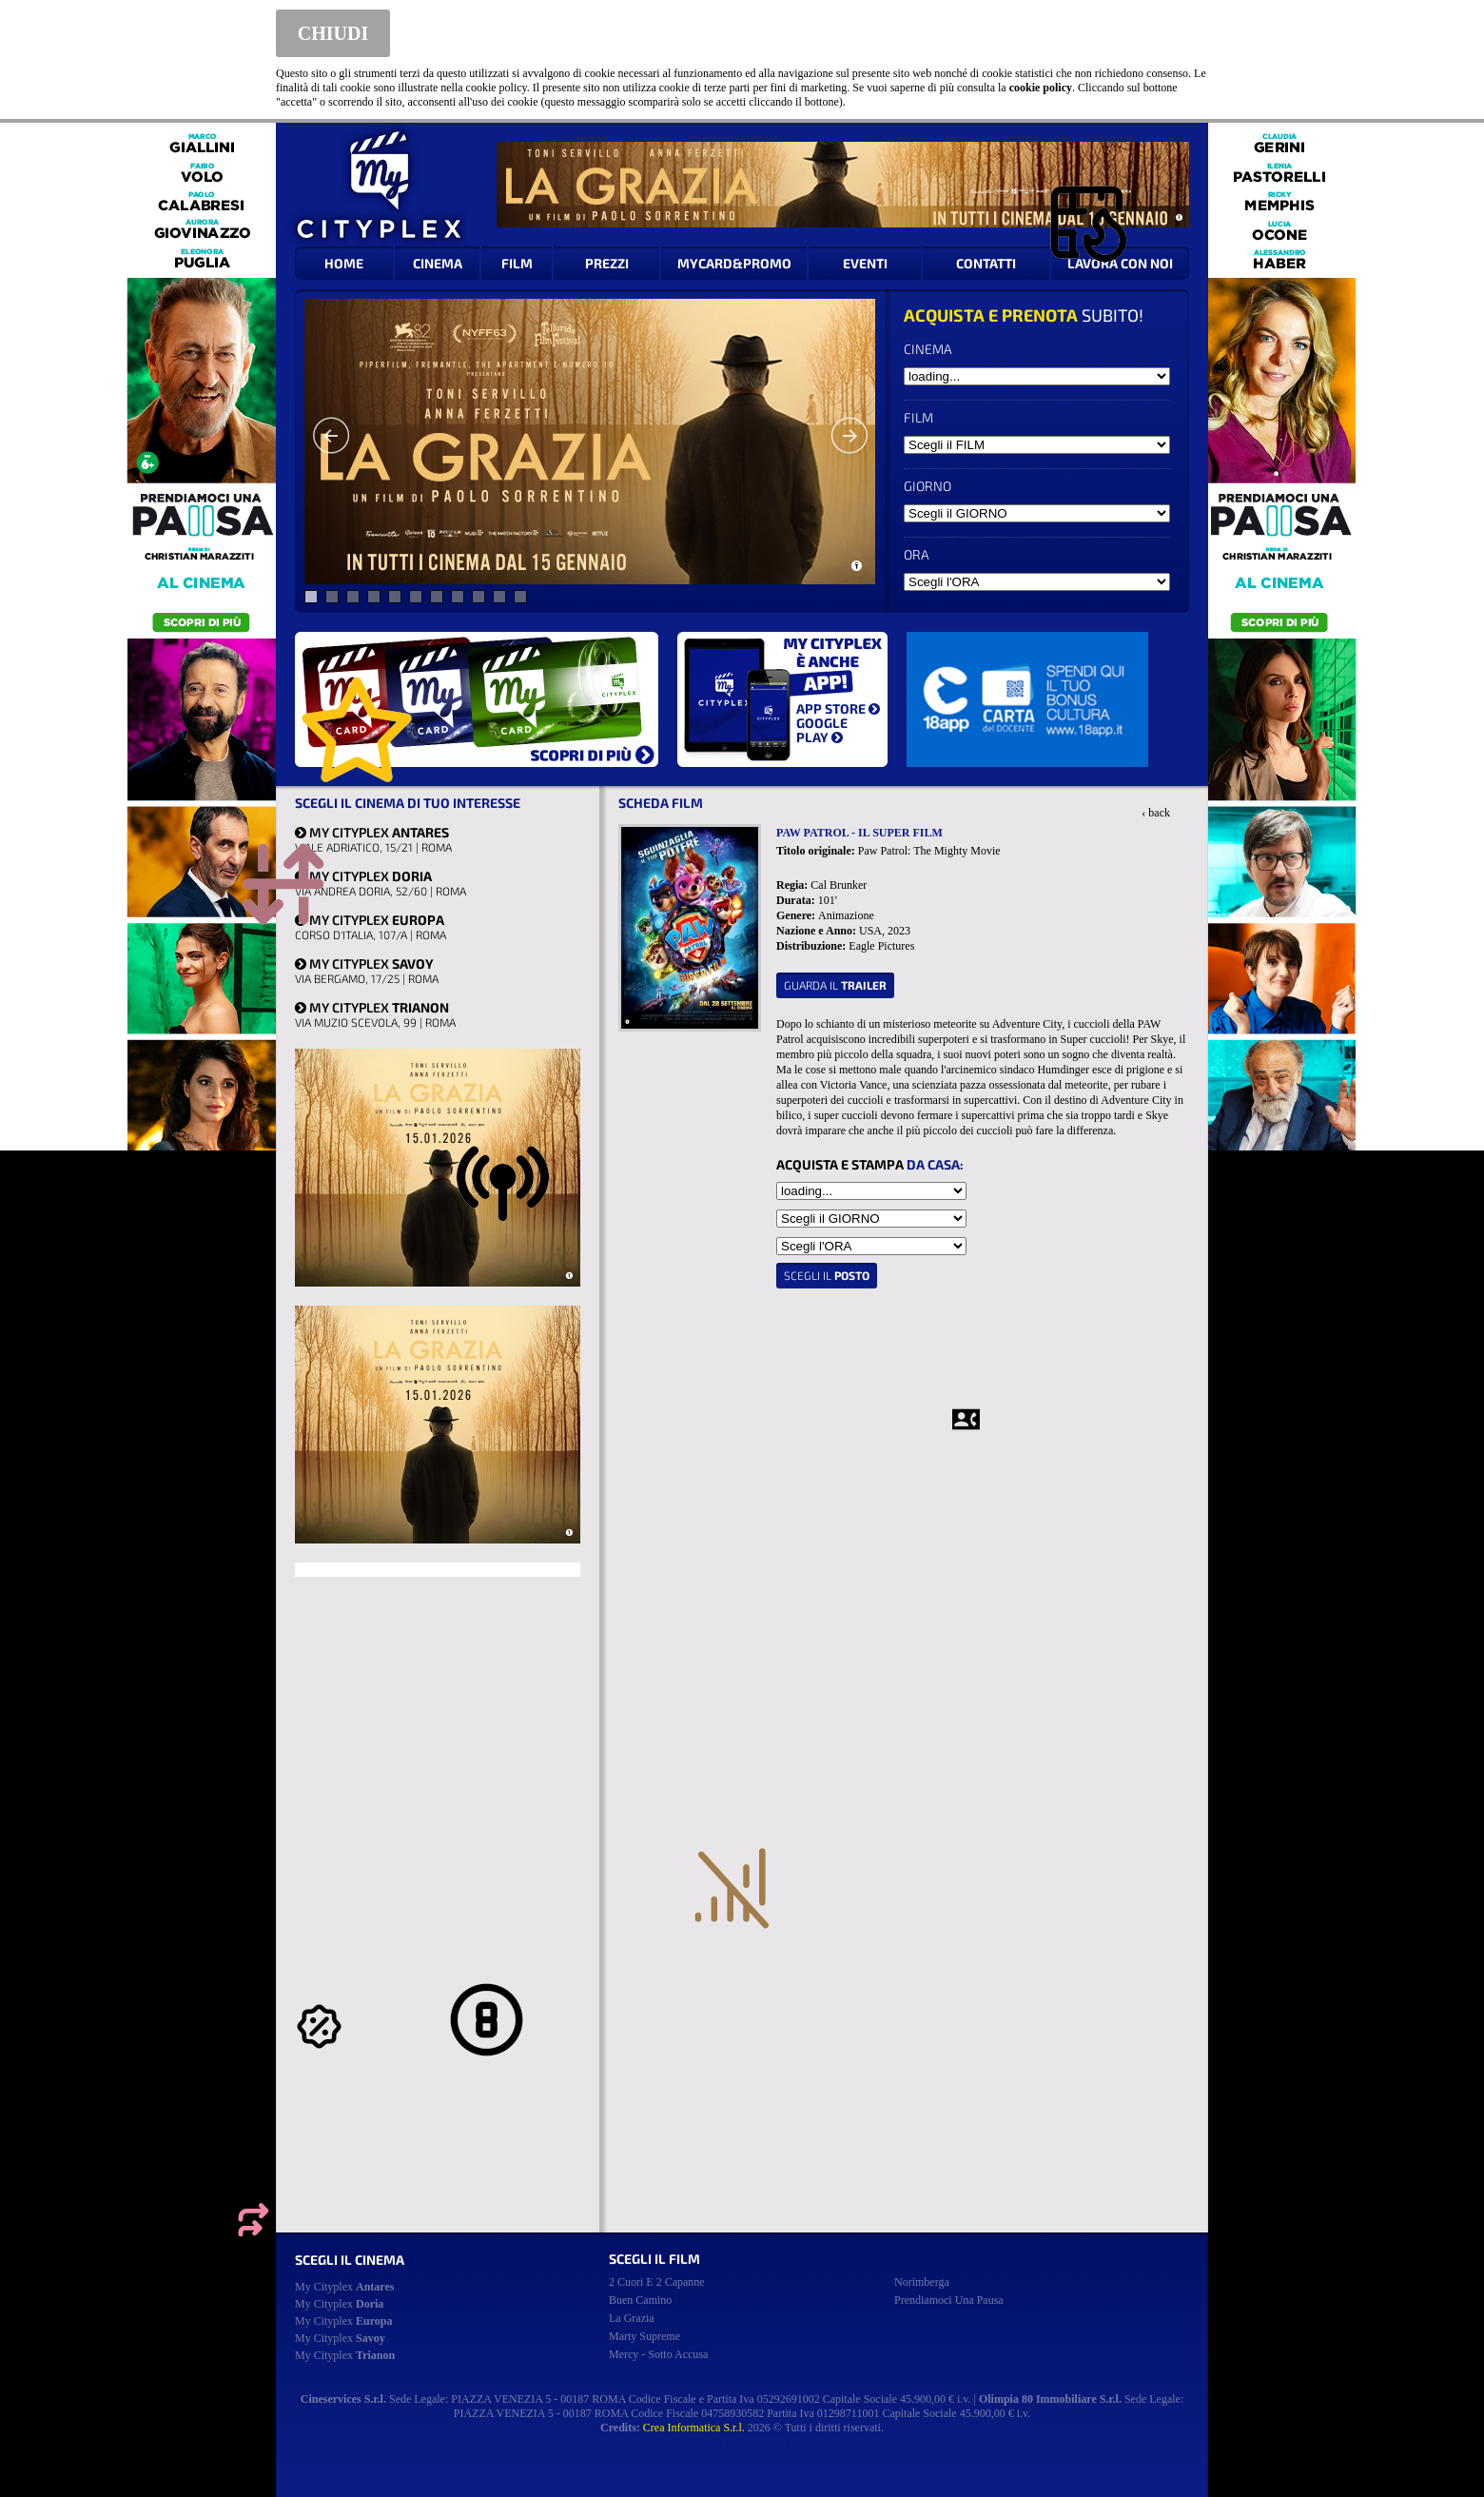  Describe the element at coordinates (486, 2019) in the screenshot. I see `indicates step 8 in a multi-step process` at that location.